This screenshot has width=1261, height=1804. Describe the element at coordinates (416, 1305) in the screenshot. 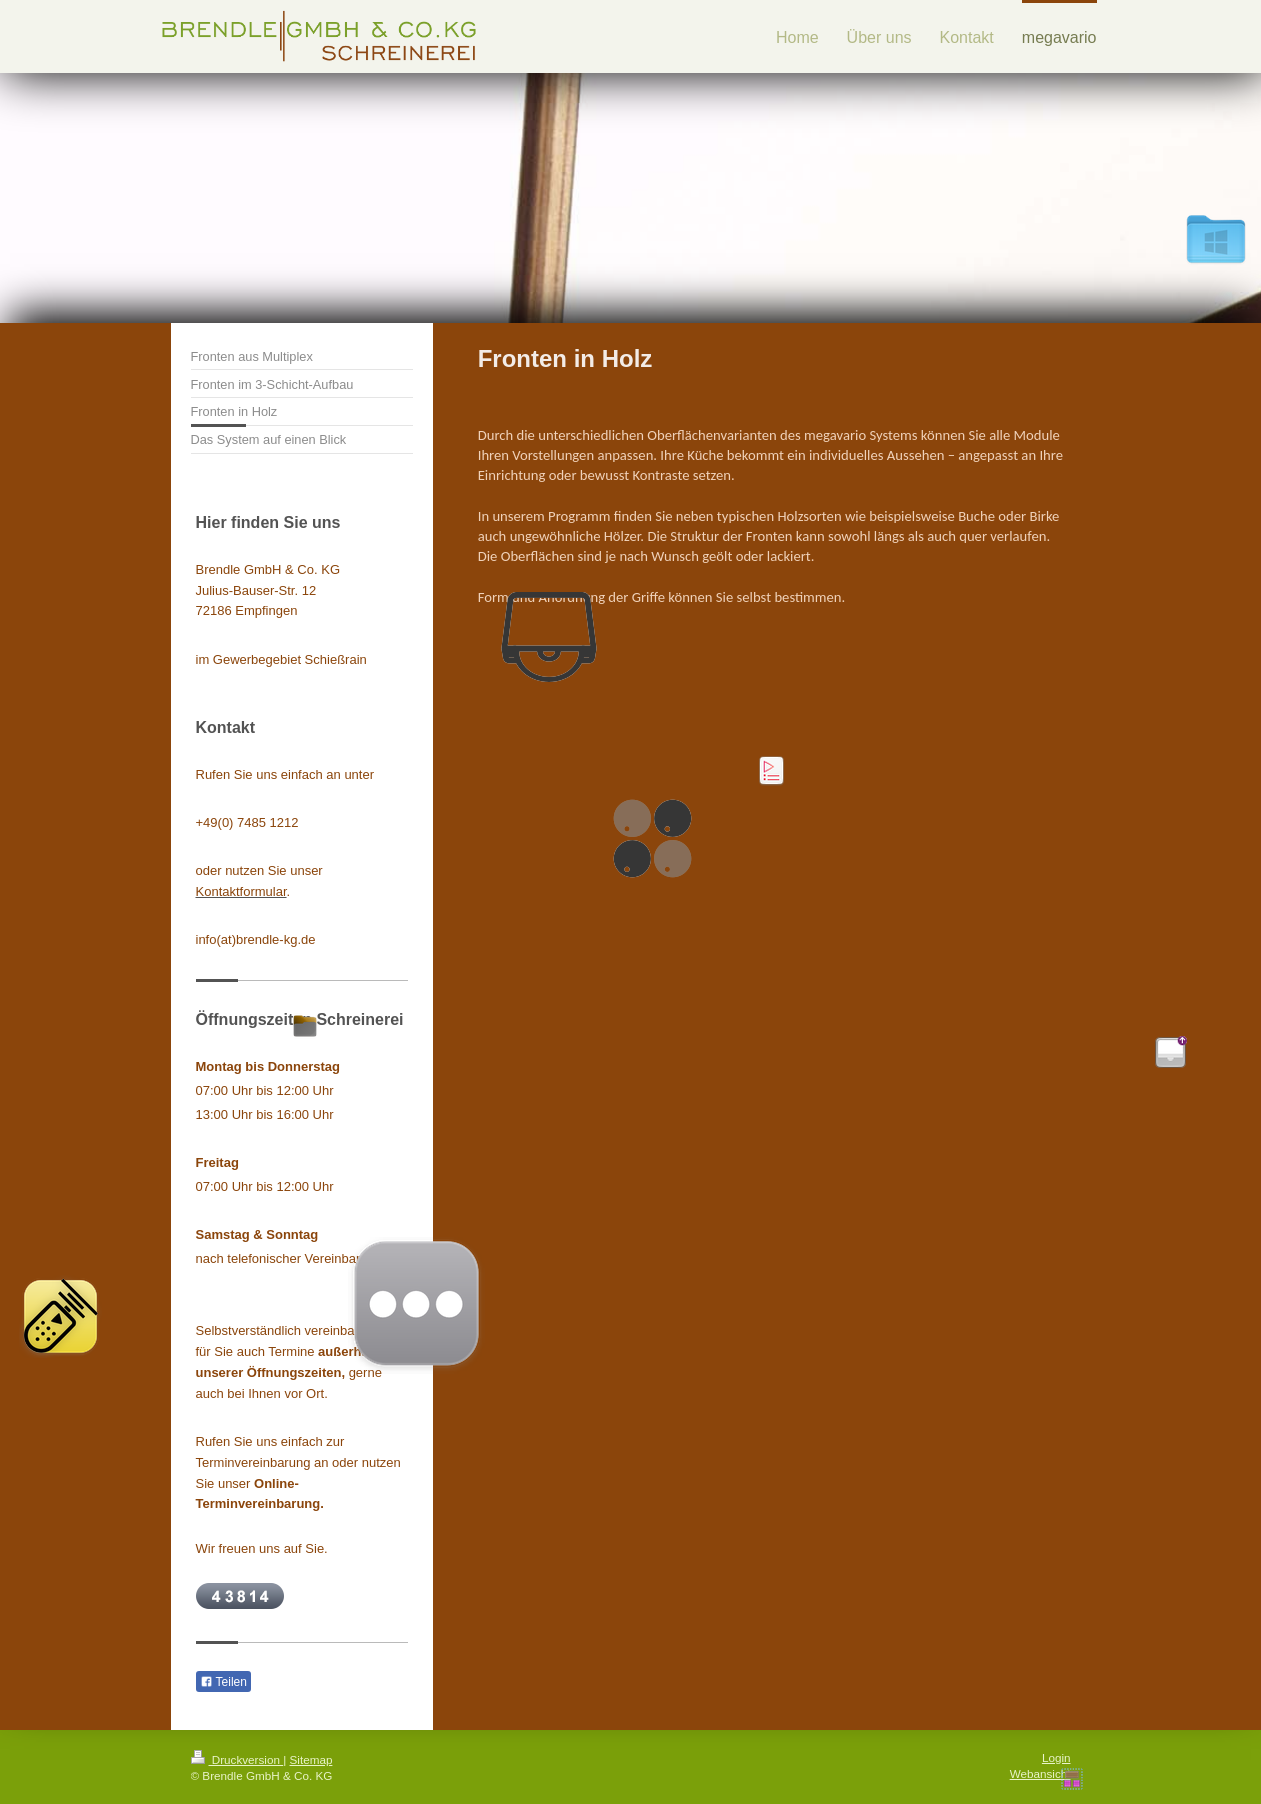

I see `open settings or preferences` at that location.